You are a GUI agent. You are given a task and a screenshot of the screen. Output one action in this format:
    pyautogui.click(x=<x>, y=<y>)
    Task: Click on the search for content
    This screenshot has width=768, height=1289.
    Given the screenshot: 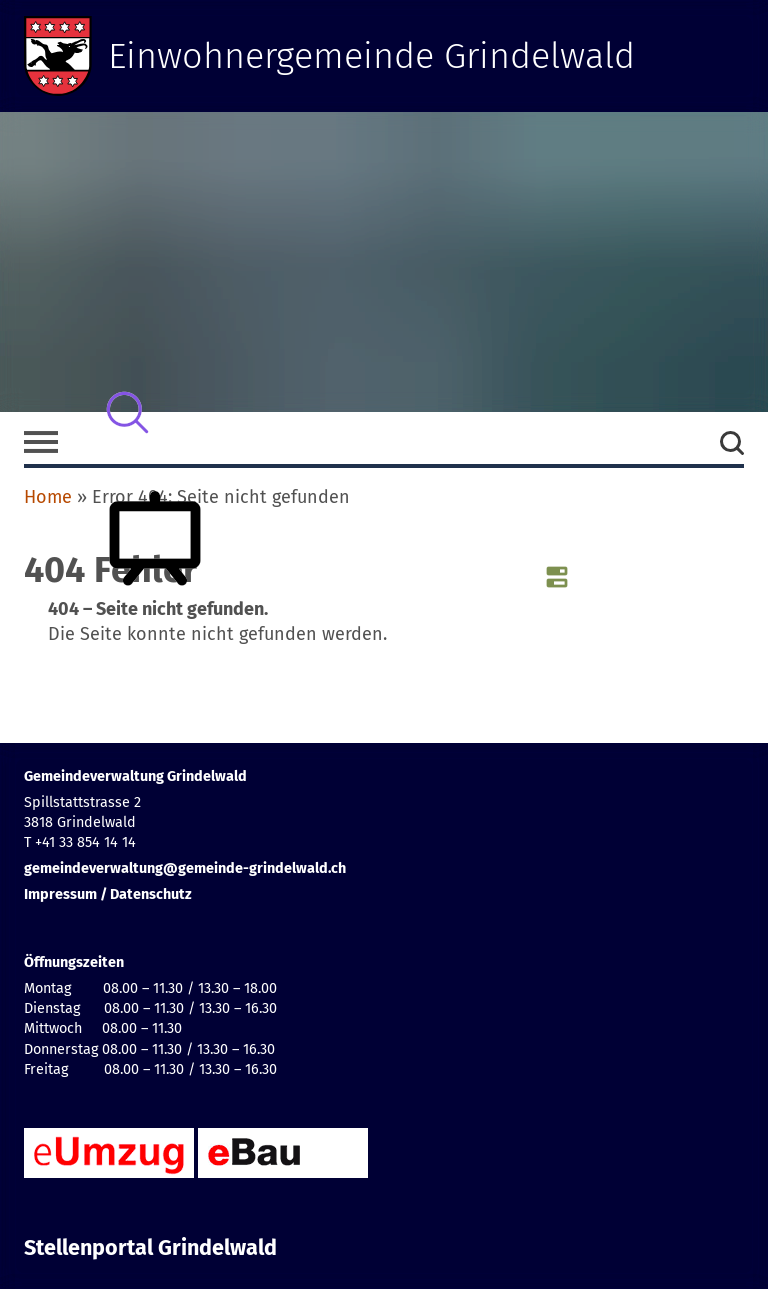 What is the action you would take?
    pyautogui.click(x=127, y=412)
    